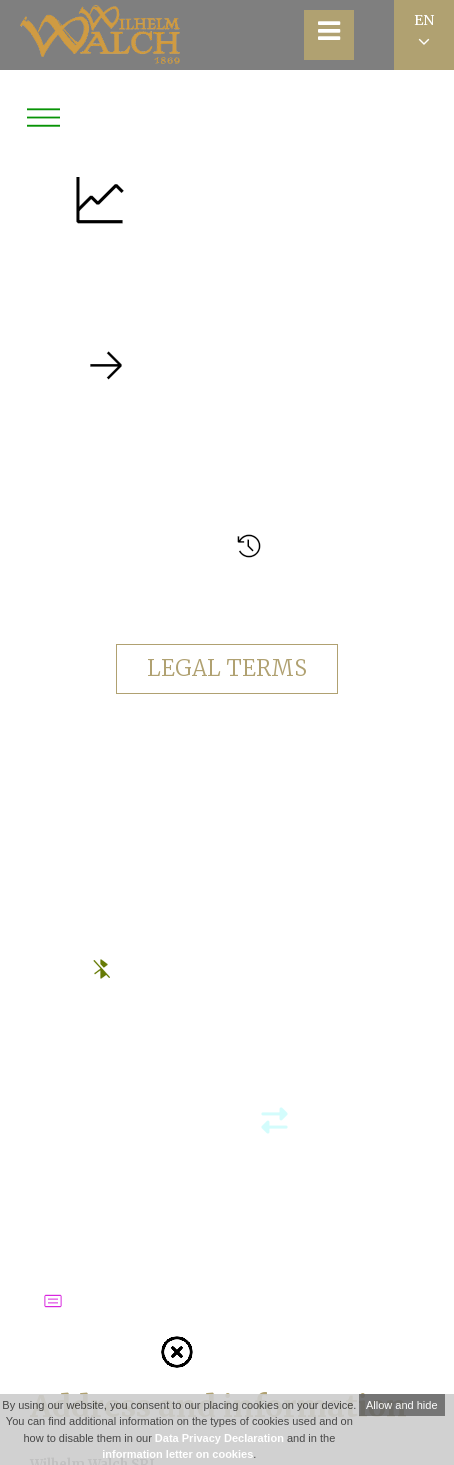 This screenshot has height=1465, width=454. What do you see at coordinates (101, 969) in the screenshot?
I see `bluetooth is disabled or unavailable` at bounding box center [101, 969].